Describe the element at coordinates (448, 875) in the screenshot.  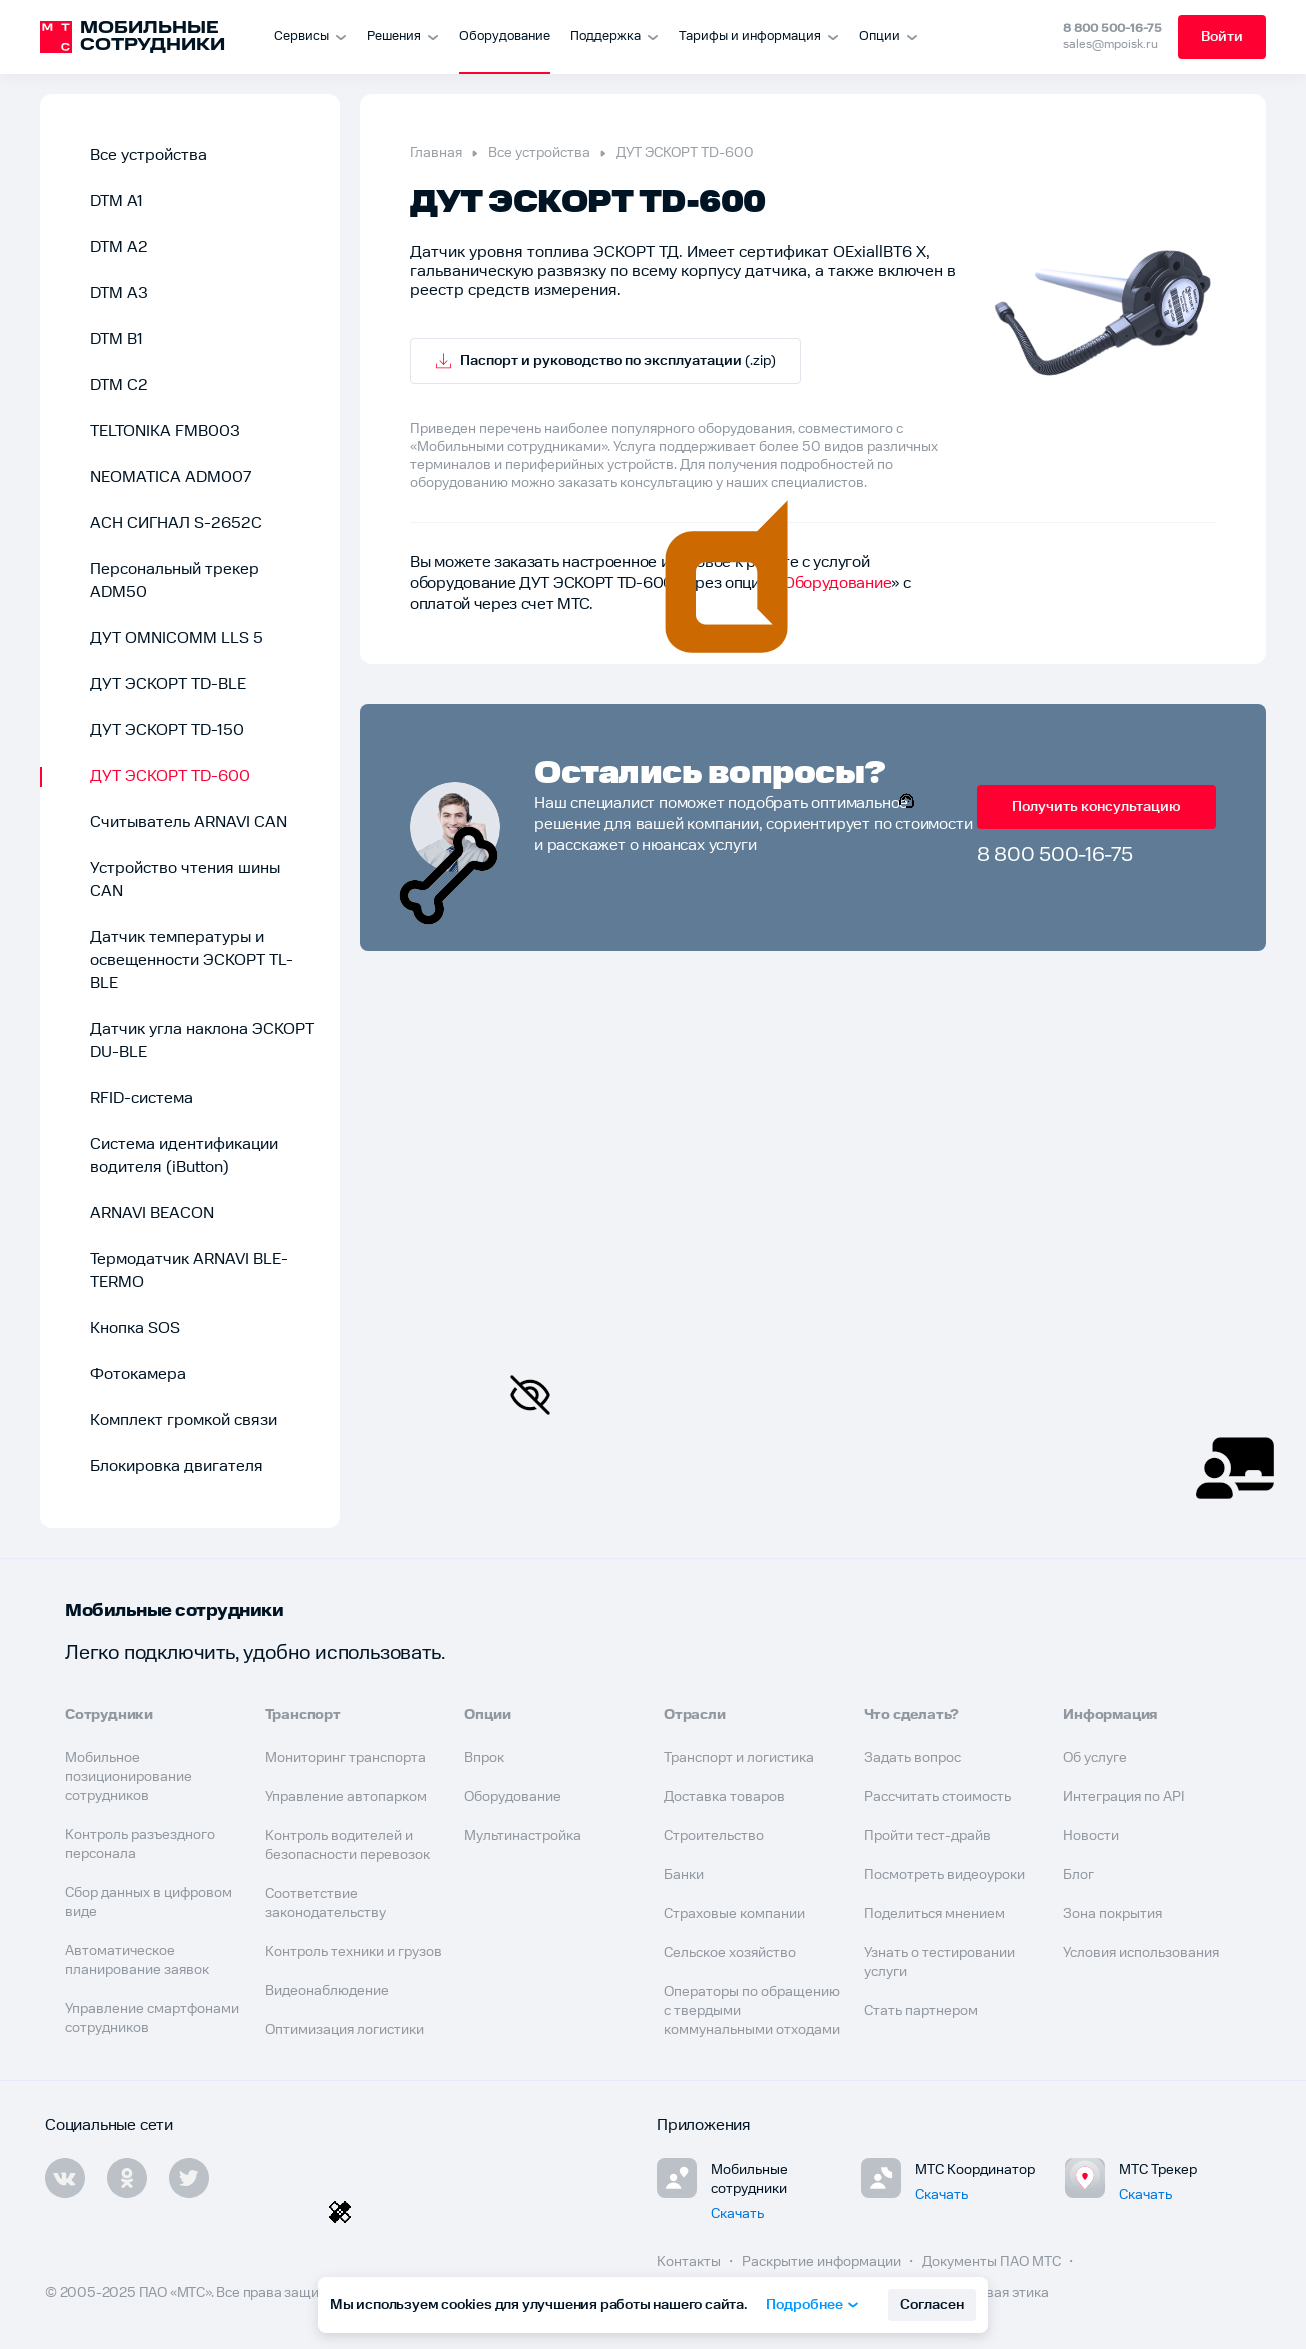
I see `access pet-related features or settings` at that location.